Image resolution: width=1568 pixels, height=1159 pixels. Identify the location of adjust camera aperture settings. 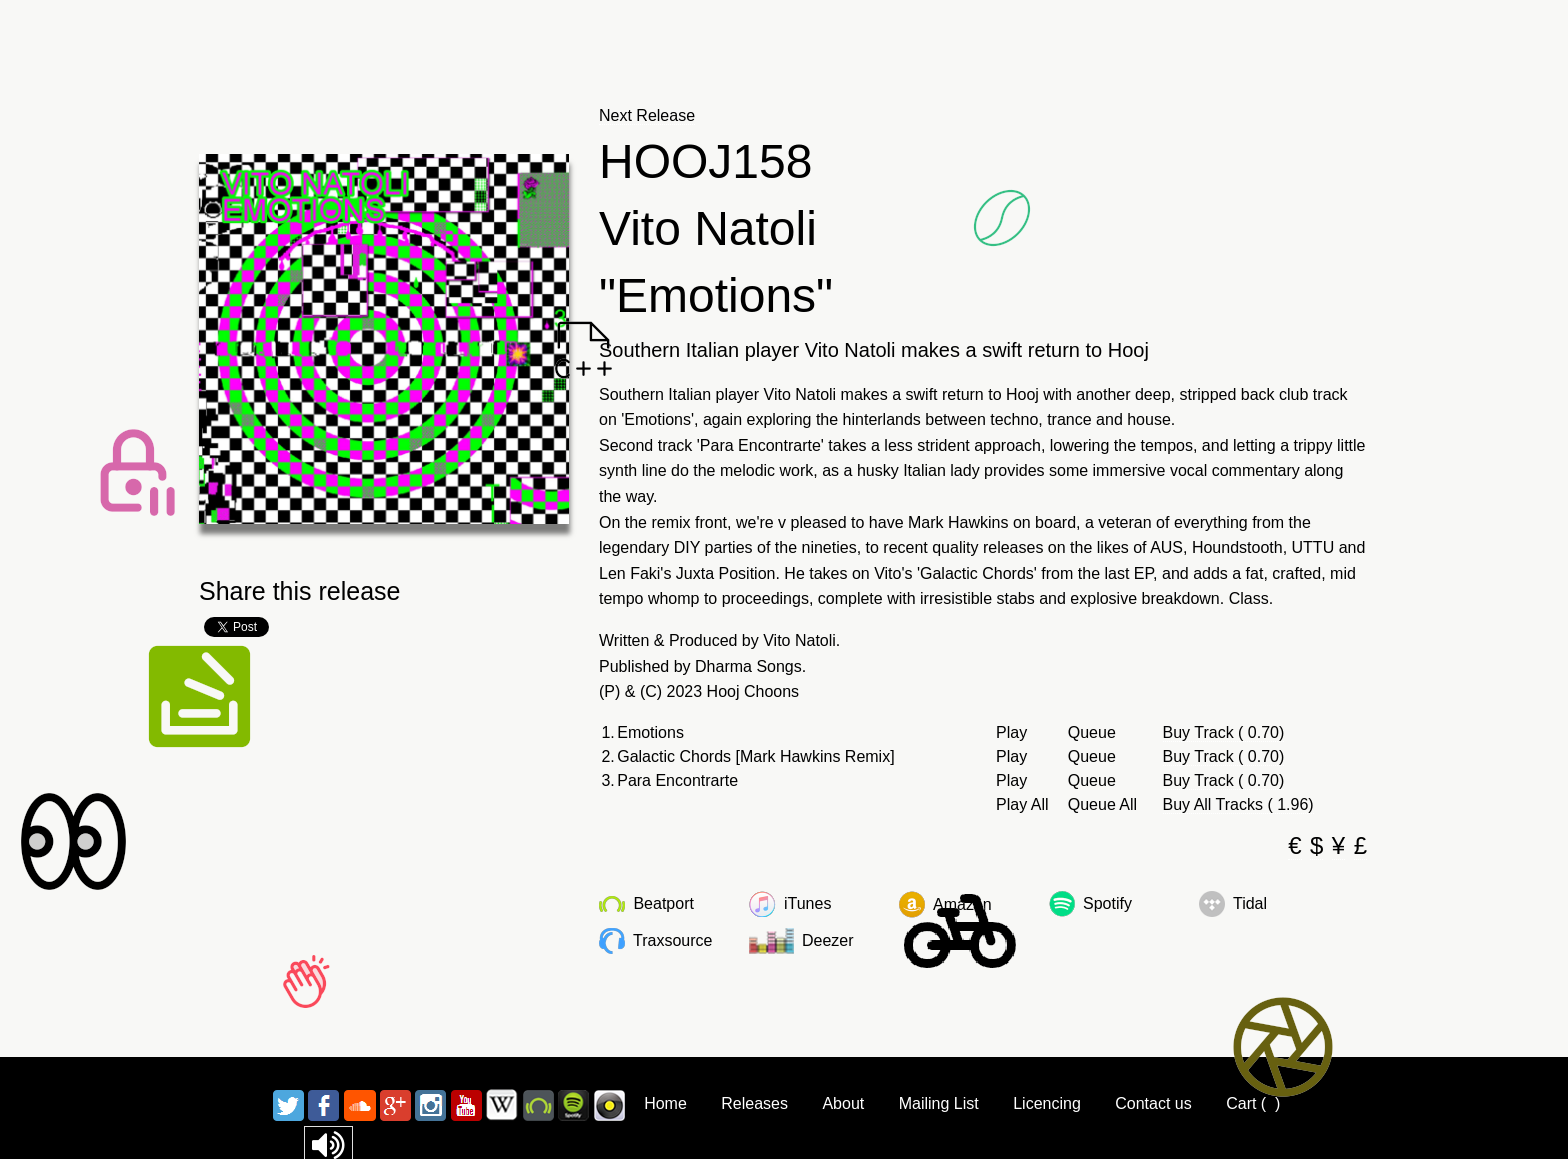
(1283, 1047).